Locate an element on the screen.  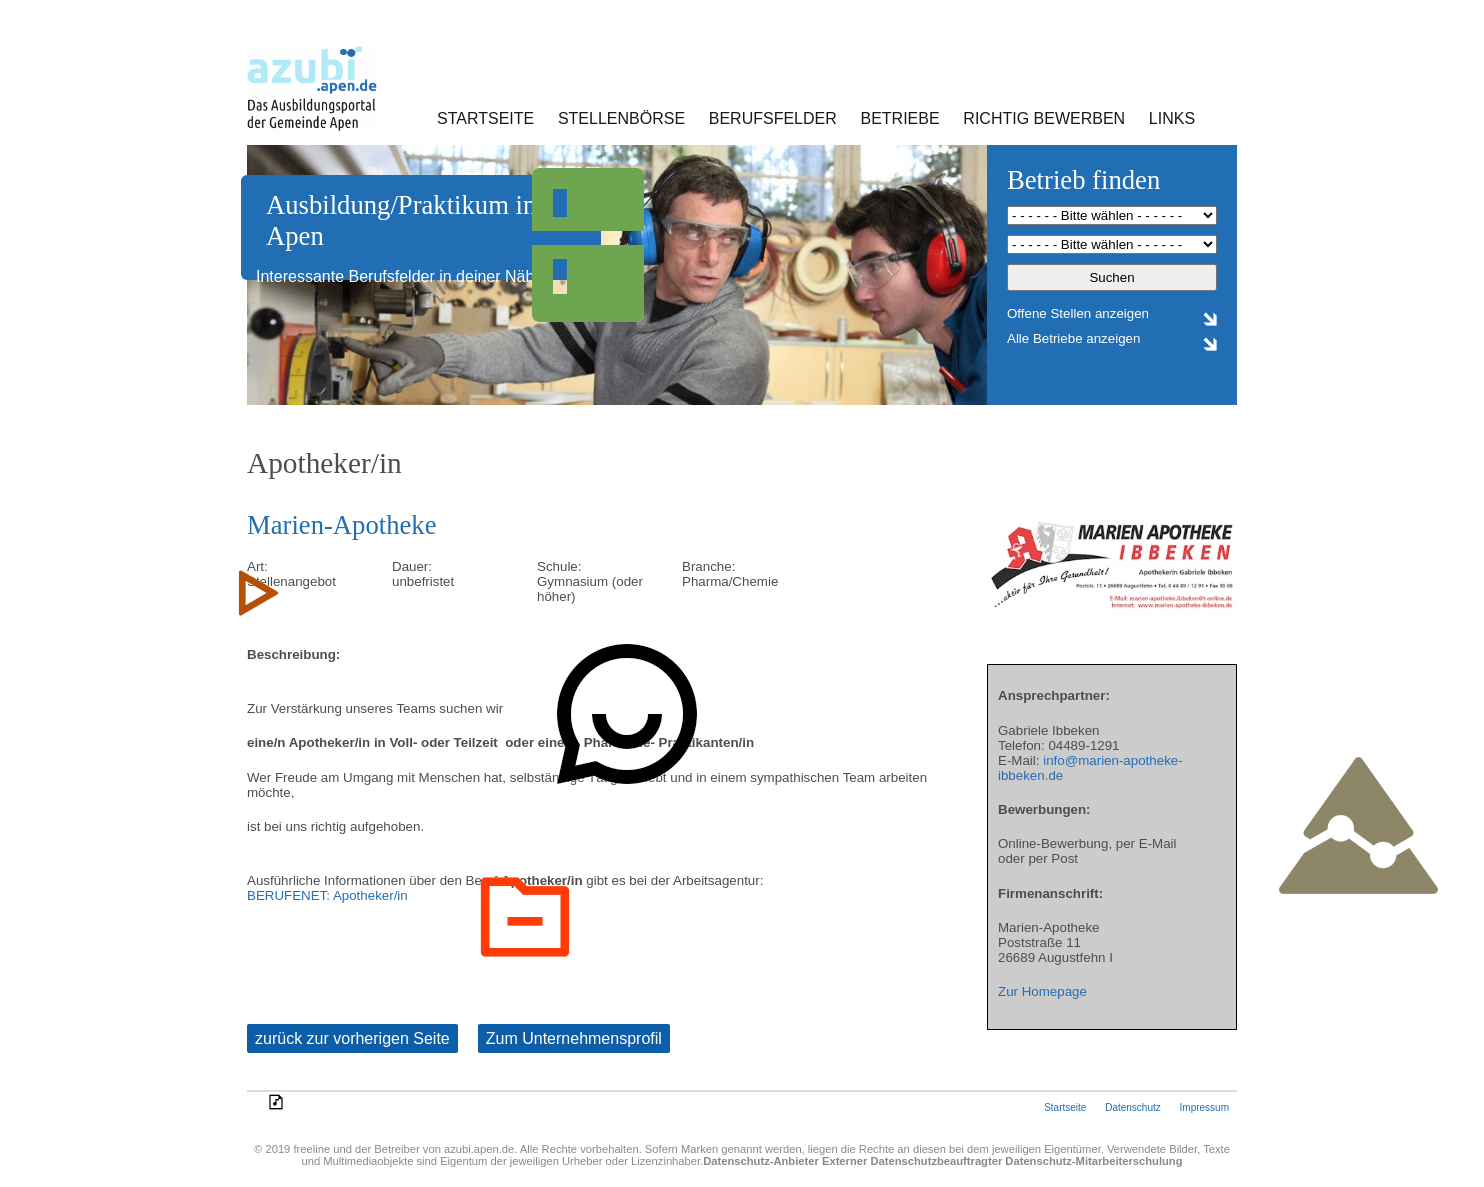
open an audio or music file is located at coordinates (276, 1102).